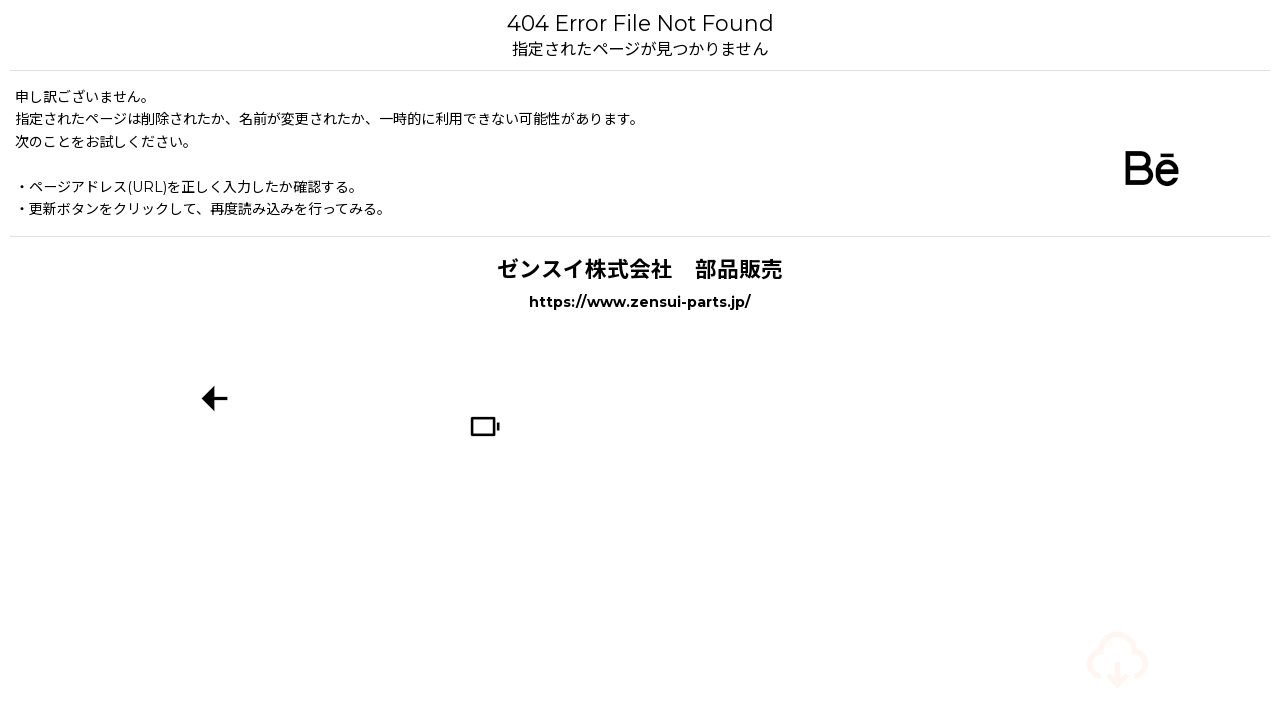 Image resolution: width=1280 pixels, height=720 pixels. I want to click on visit behance profile or portfolio, so click(1152, 168).